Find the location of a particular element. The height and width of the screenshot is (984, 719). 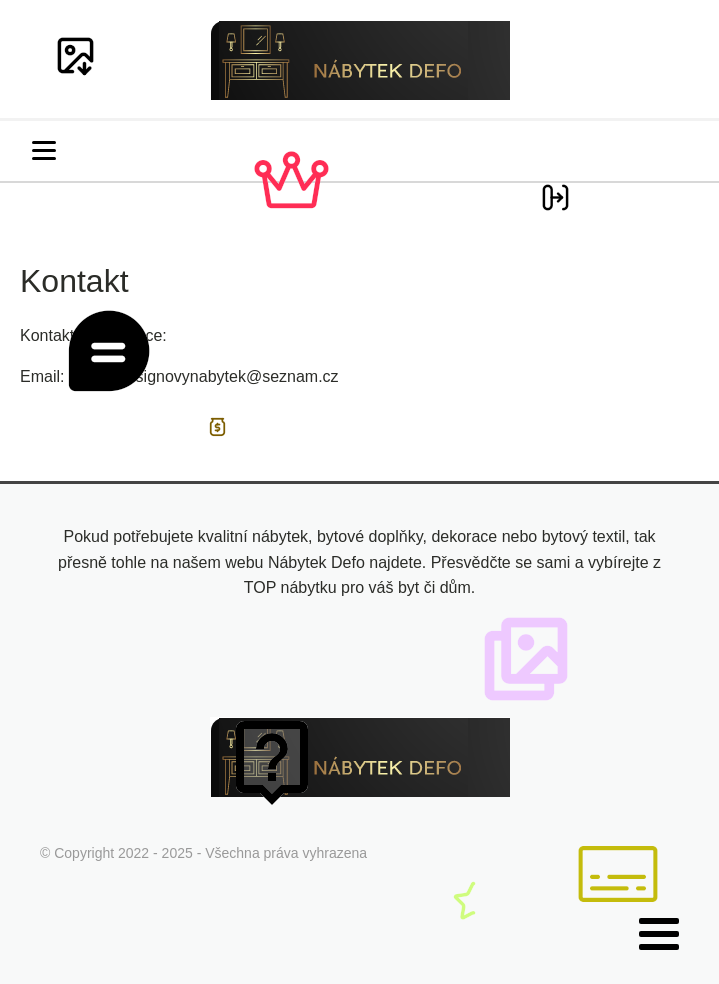

open chat or messaging is located at coordinates (107, 352).